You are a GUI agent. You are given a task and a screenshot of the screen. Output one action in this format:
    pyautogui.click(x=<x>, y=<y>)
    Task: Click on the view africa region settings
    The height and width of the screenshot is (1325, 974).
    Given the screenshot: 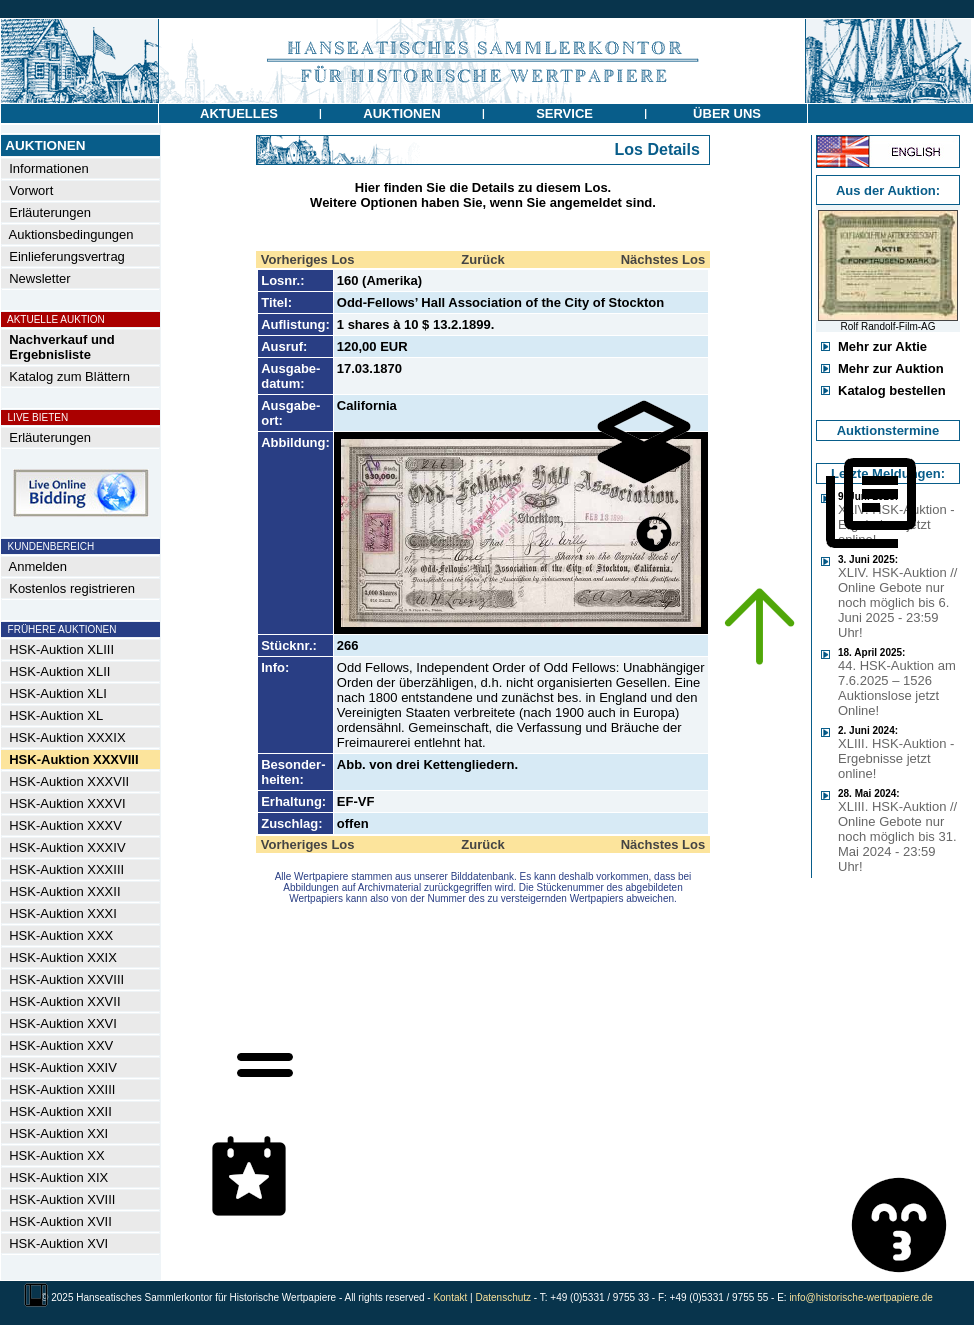 What is the action you would take?
    pyautogui.click(x=654, y=534)
    